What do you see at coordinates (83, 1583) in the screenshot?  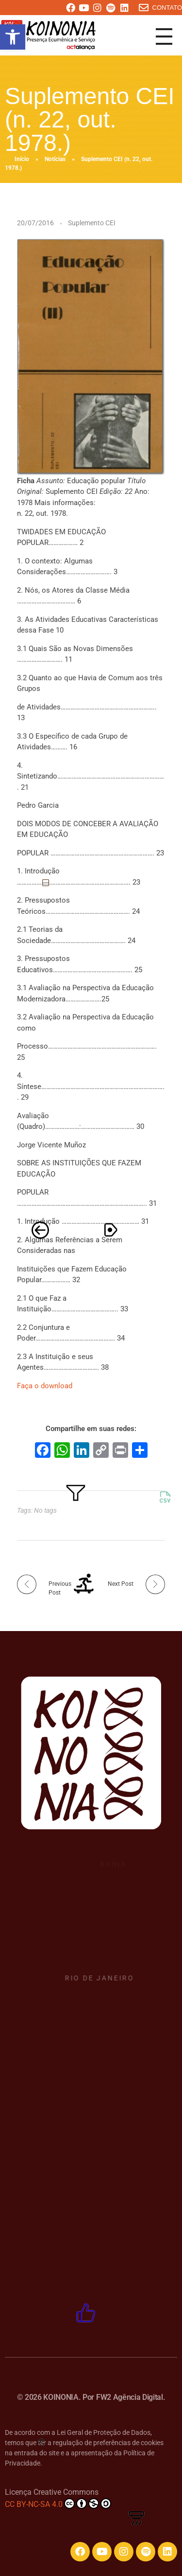 I see `browse skateboarding or action sports content` at bounding box center [83, 1583].